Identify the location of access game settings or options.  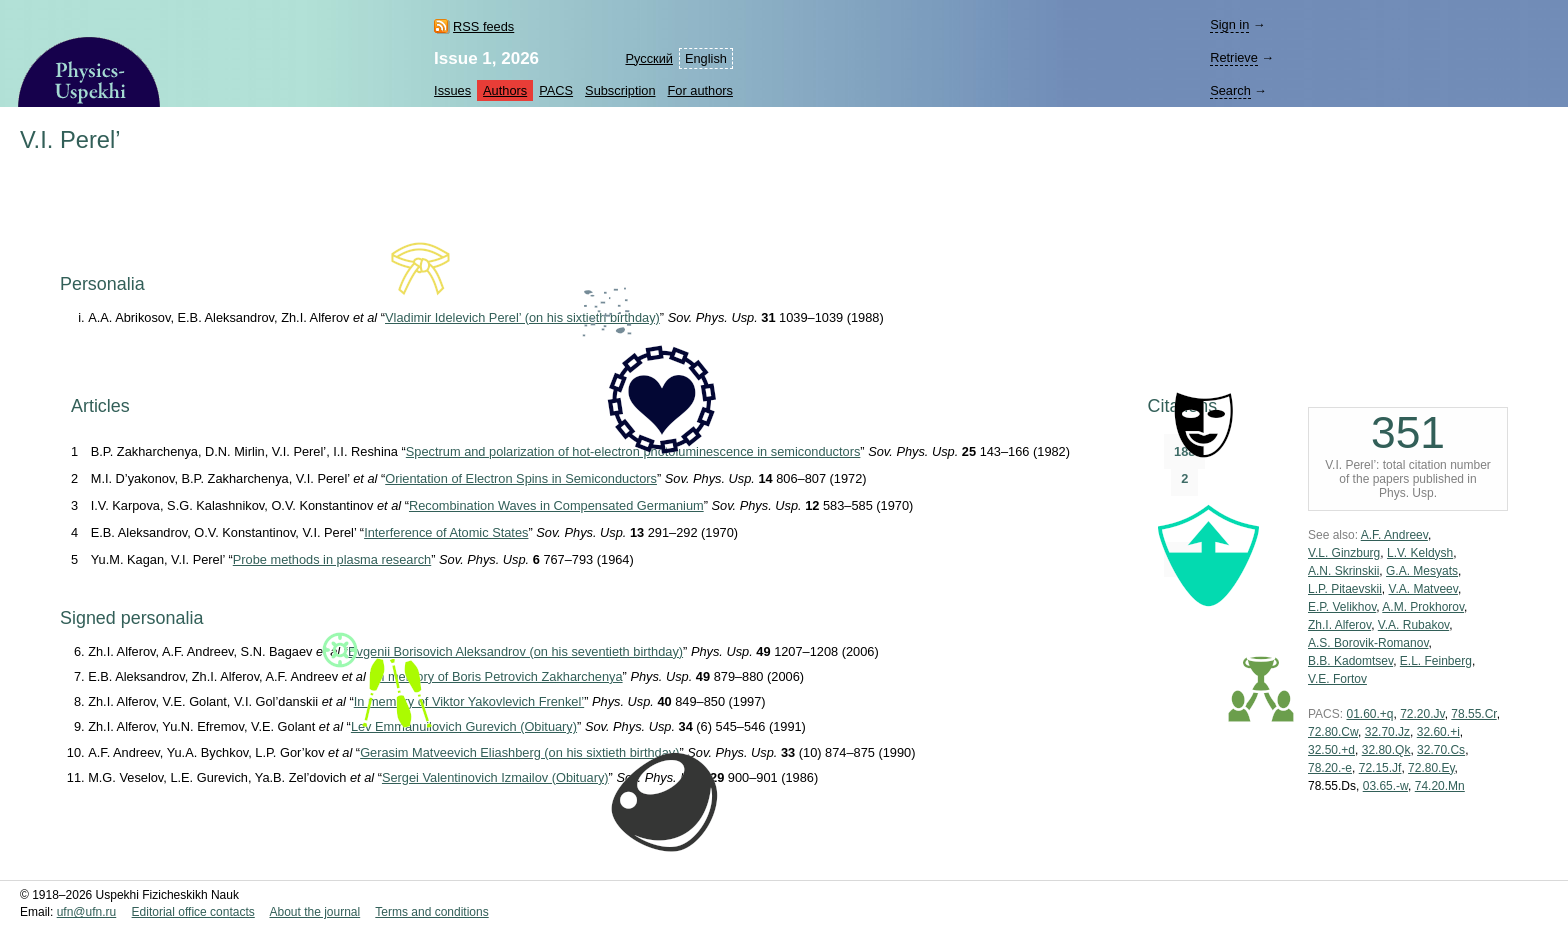
(340, 650).